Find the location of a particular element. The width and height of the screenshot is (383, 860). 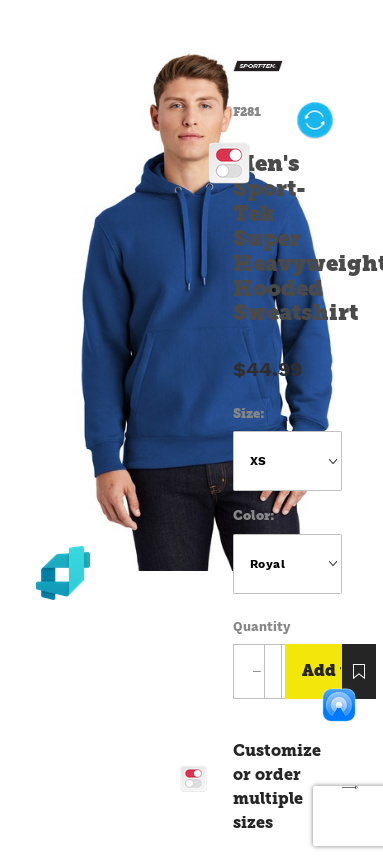

open gnome tweaks settings is located at coordinates (193, 778).